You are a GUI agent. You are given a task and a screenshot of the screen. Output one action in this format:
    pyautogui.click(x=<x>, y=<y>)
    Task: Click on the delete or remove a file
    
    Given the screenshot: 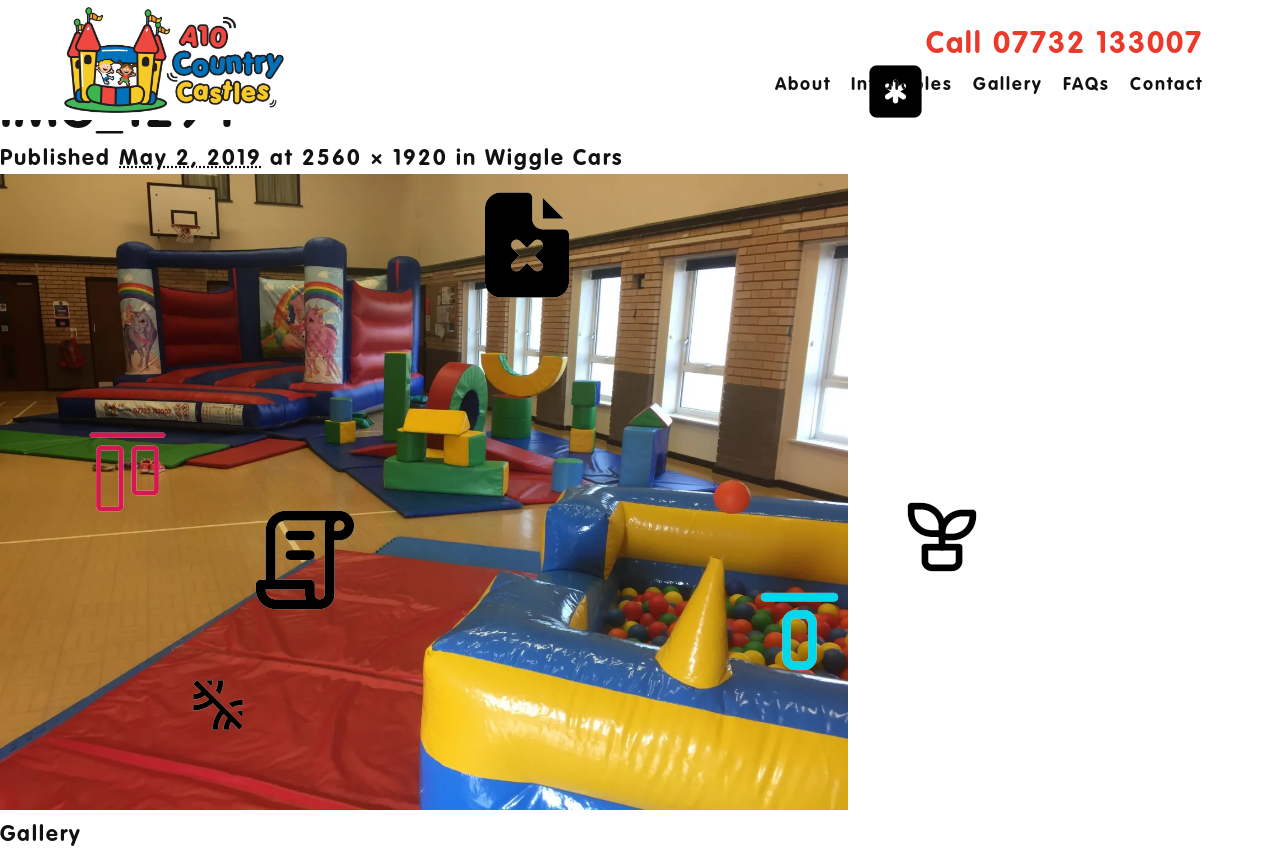 What is the action you would take?
    pyautogui.click(x=527, y=245)
    